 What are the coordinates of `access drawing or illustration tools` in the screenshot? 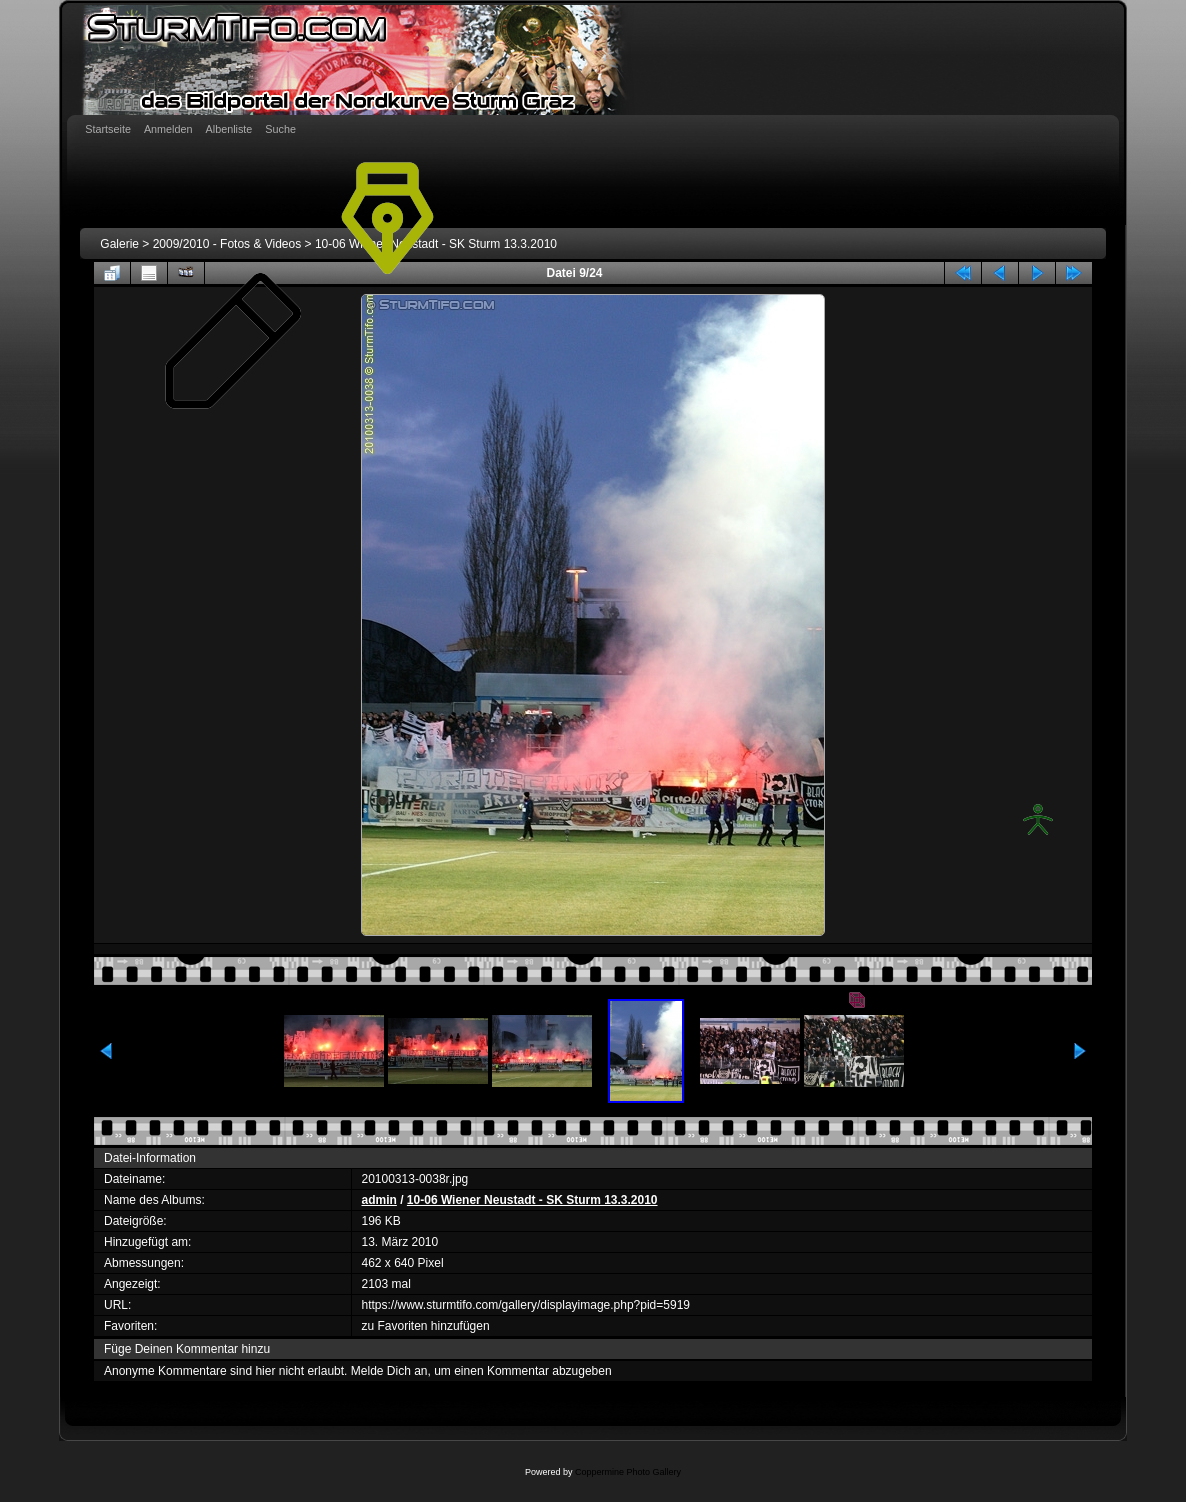 It's located at (387, 215).